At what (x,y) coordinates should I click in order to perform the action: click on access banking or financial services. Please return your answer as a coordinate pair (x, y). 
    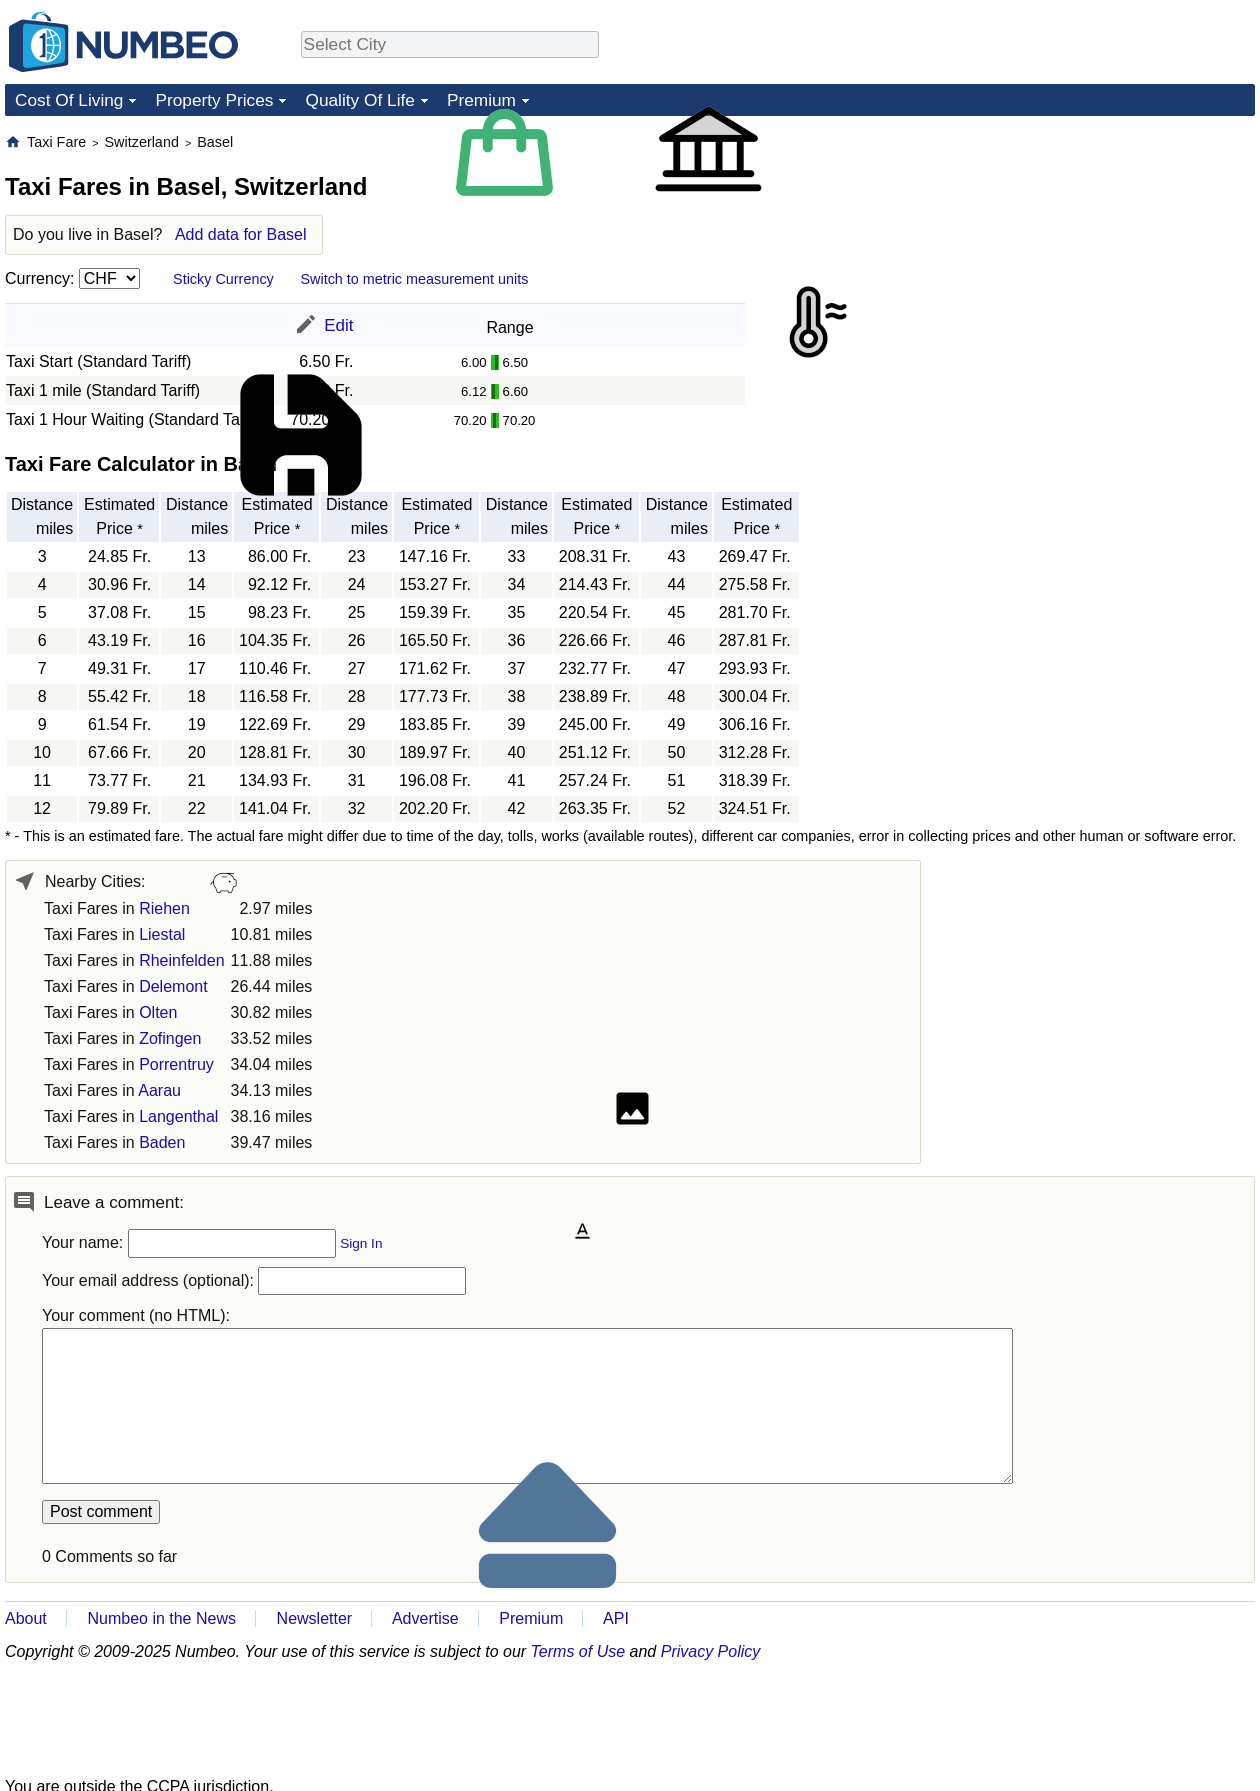
    Looking at the image, I should click on (708, 152).